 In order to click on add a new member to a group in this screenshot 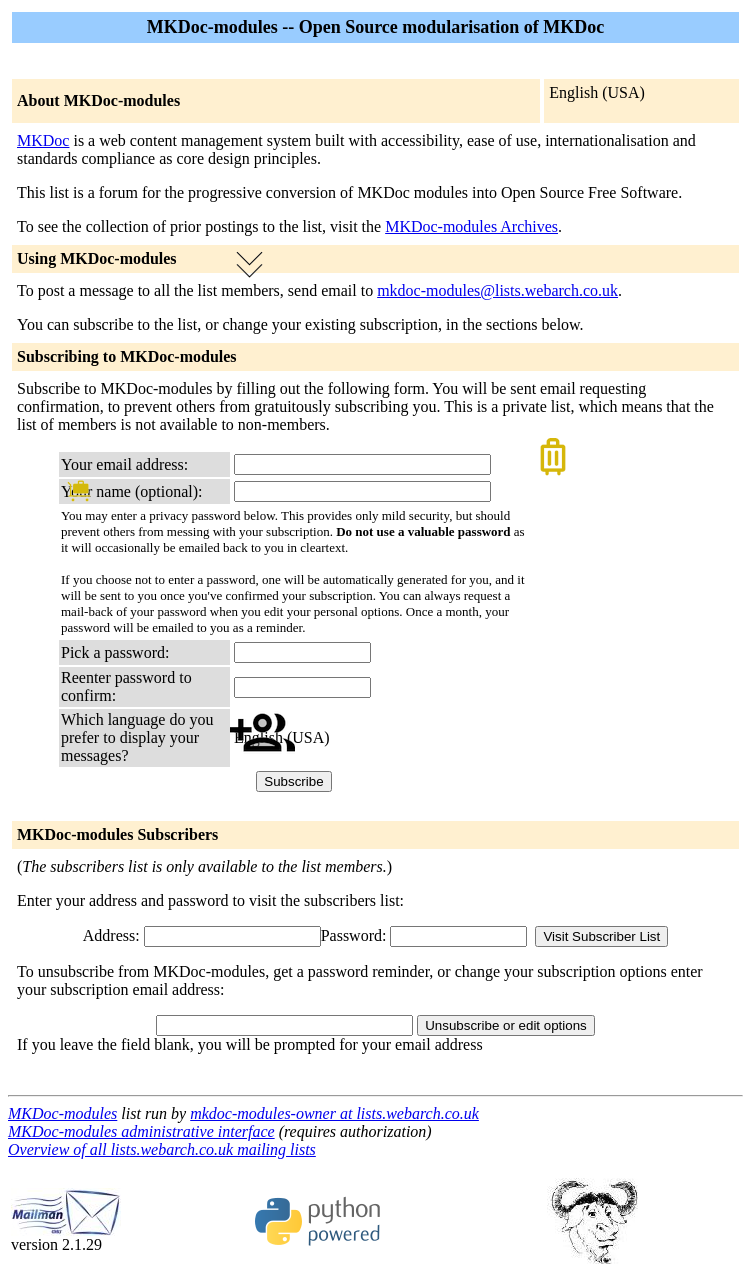, I will do `click(262, 732)`.